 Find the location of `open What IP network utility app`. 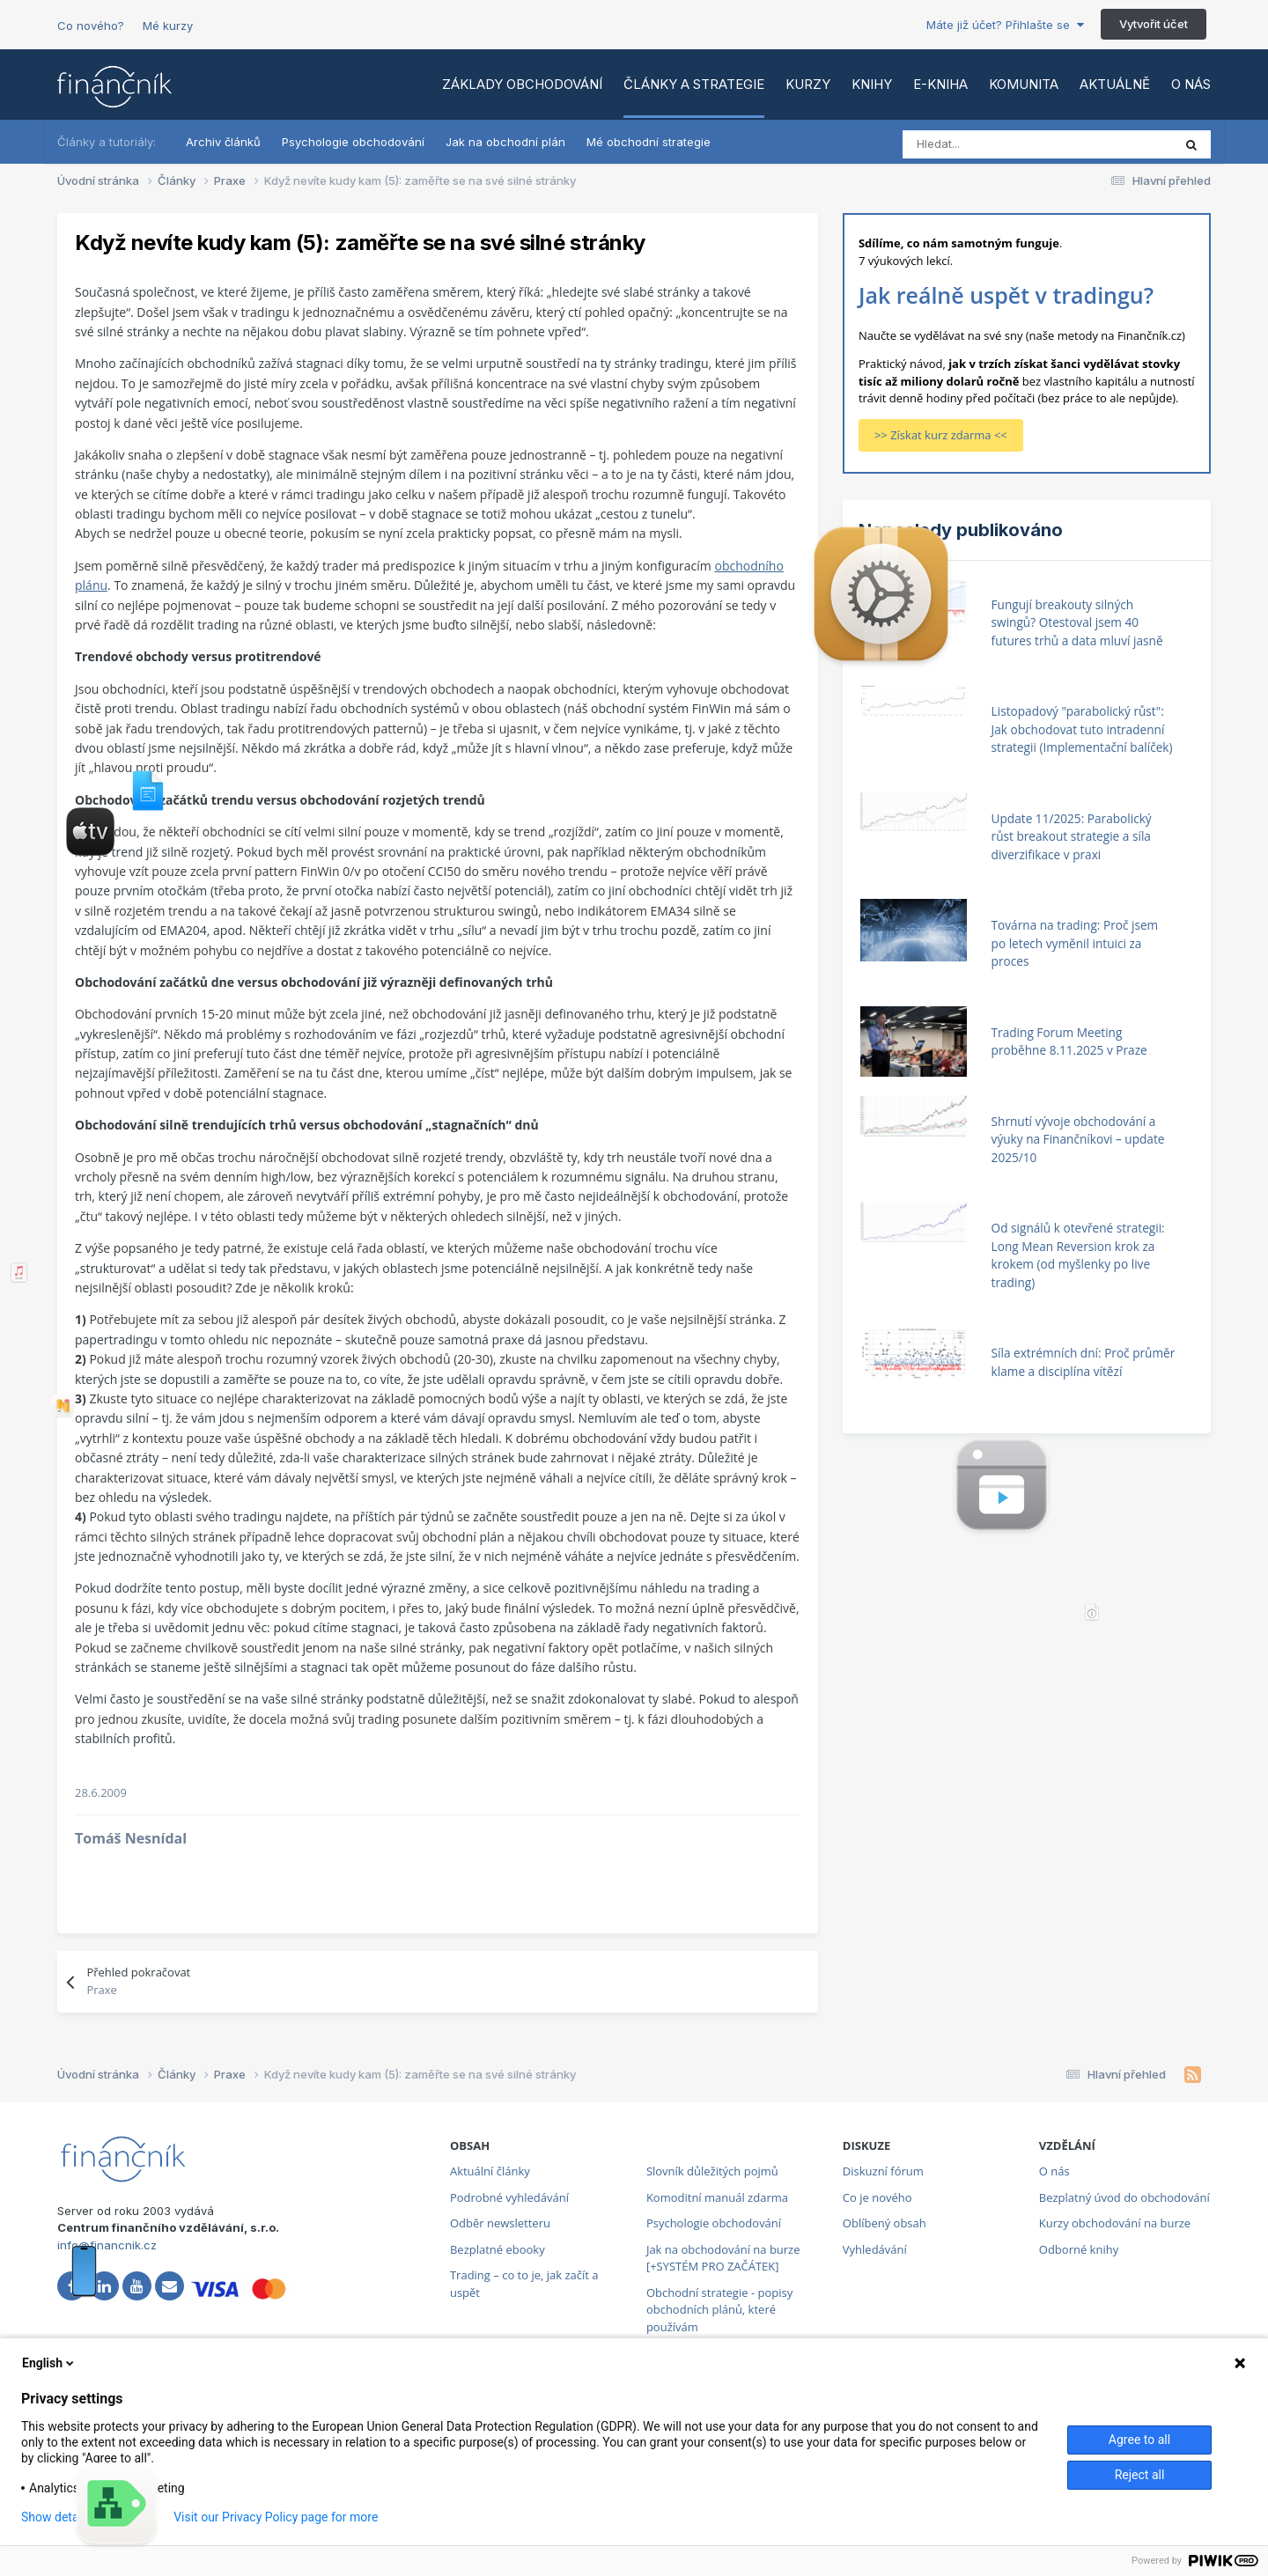

open What IP network utility app is located at coordinates (116, 2503).